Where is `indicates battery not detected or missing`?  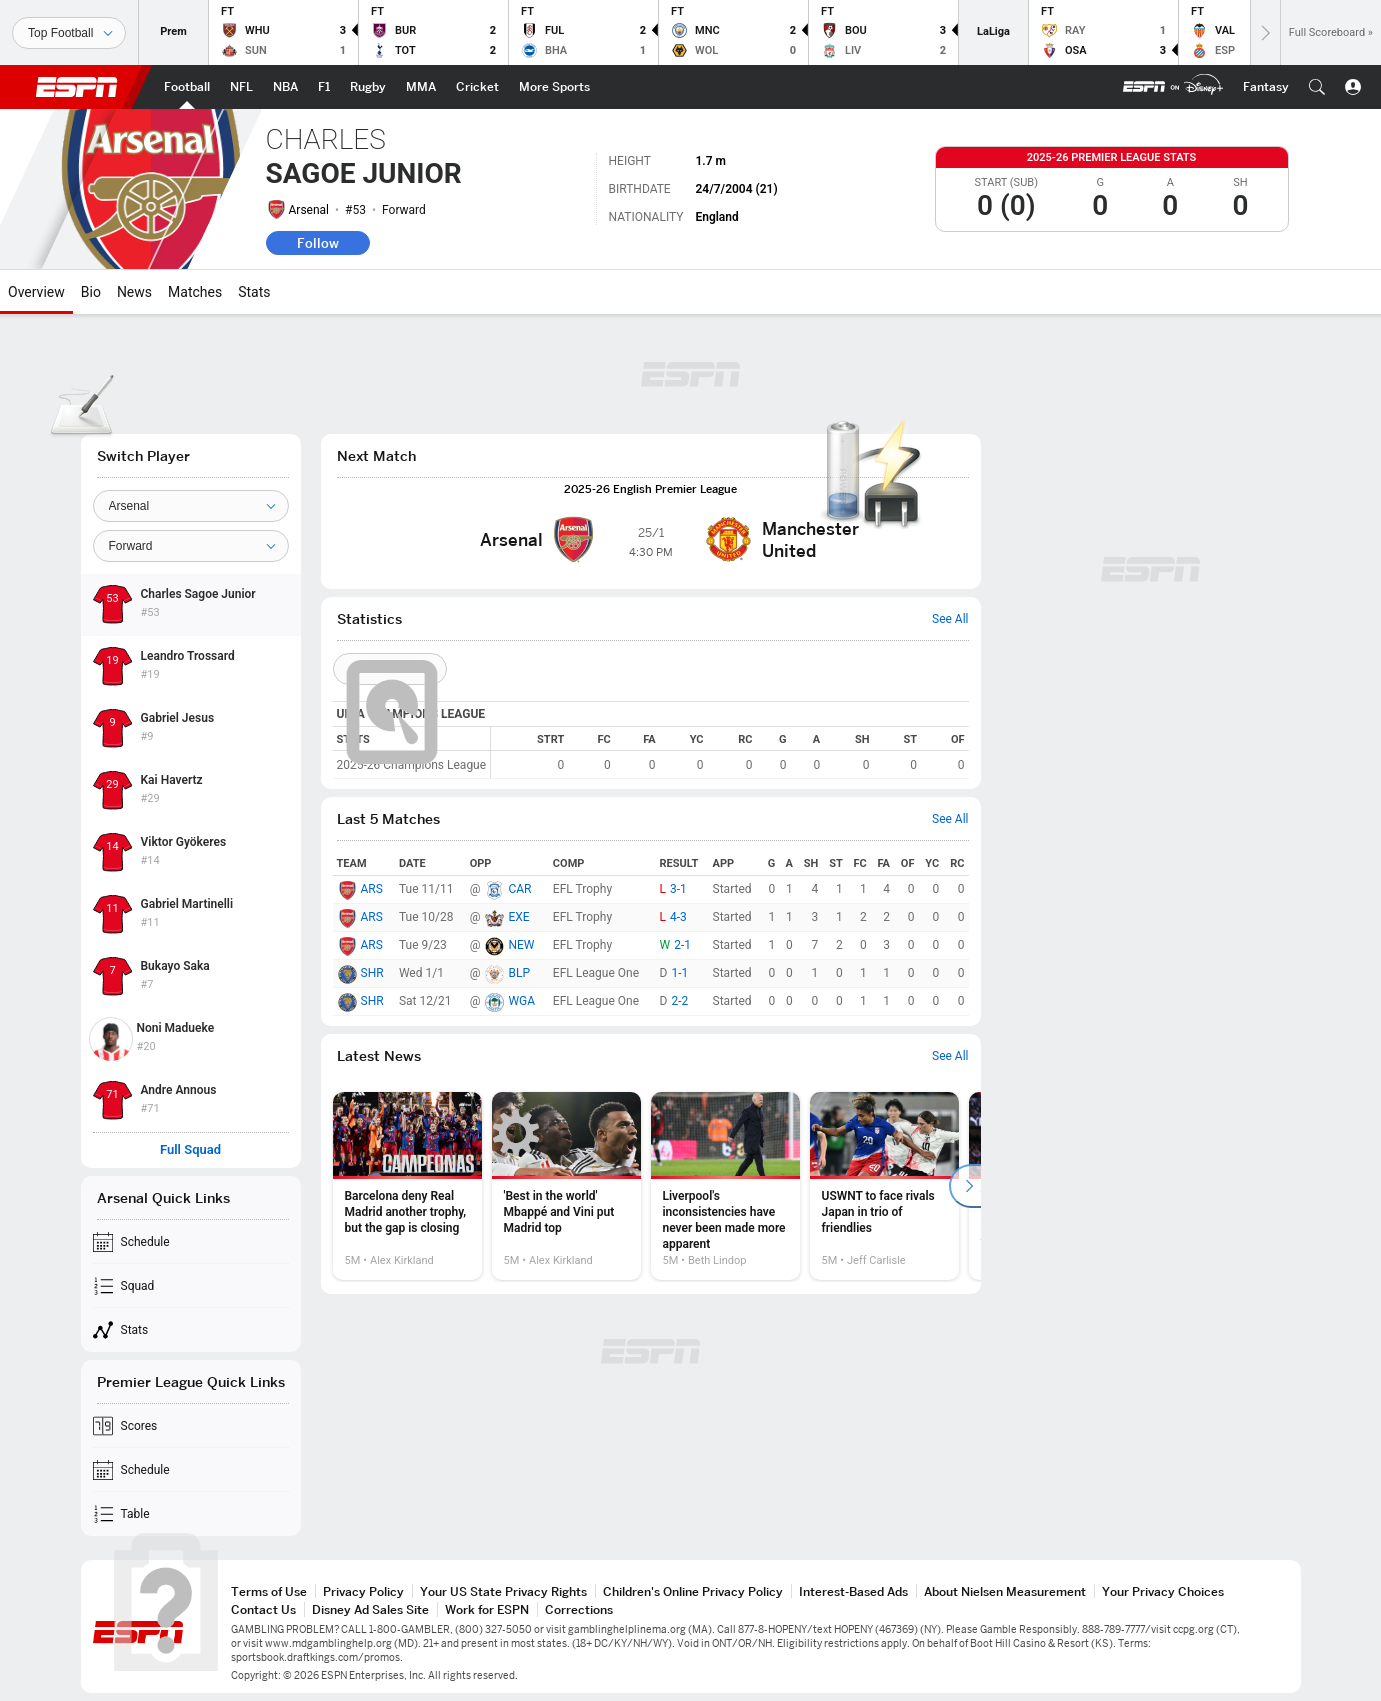
indicates battery not detected or missing is located at coordinates (166, 1602).